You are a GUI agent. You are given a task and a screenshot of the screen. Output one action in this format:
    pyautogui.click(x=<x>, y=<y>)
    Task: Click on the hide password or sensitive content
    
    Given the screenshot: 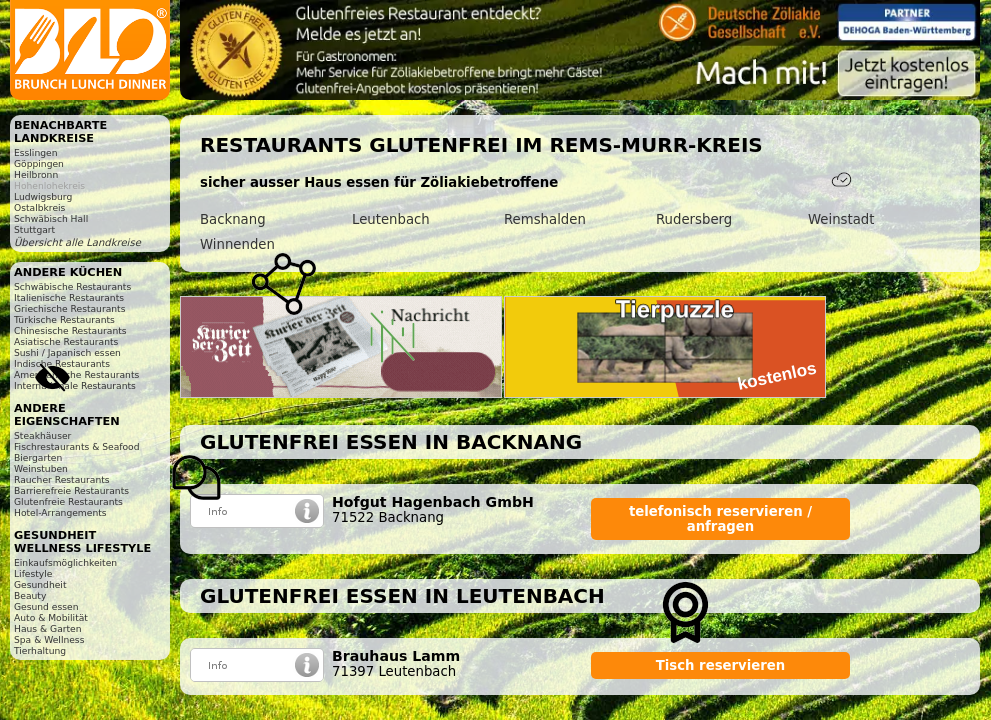 What is the action you would take?
    pyautogui.click(x=52, y=377)
    